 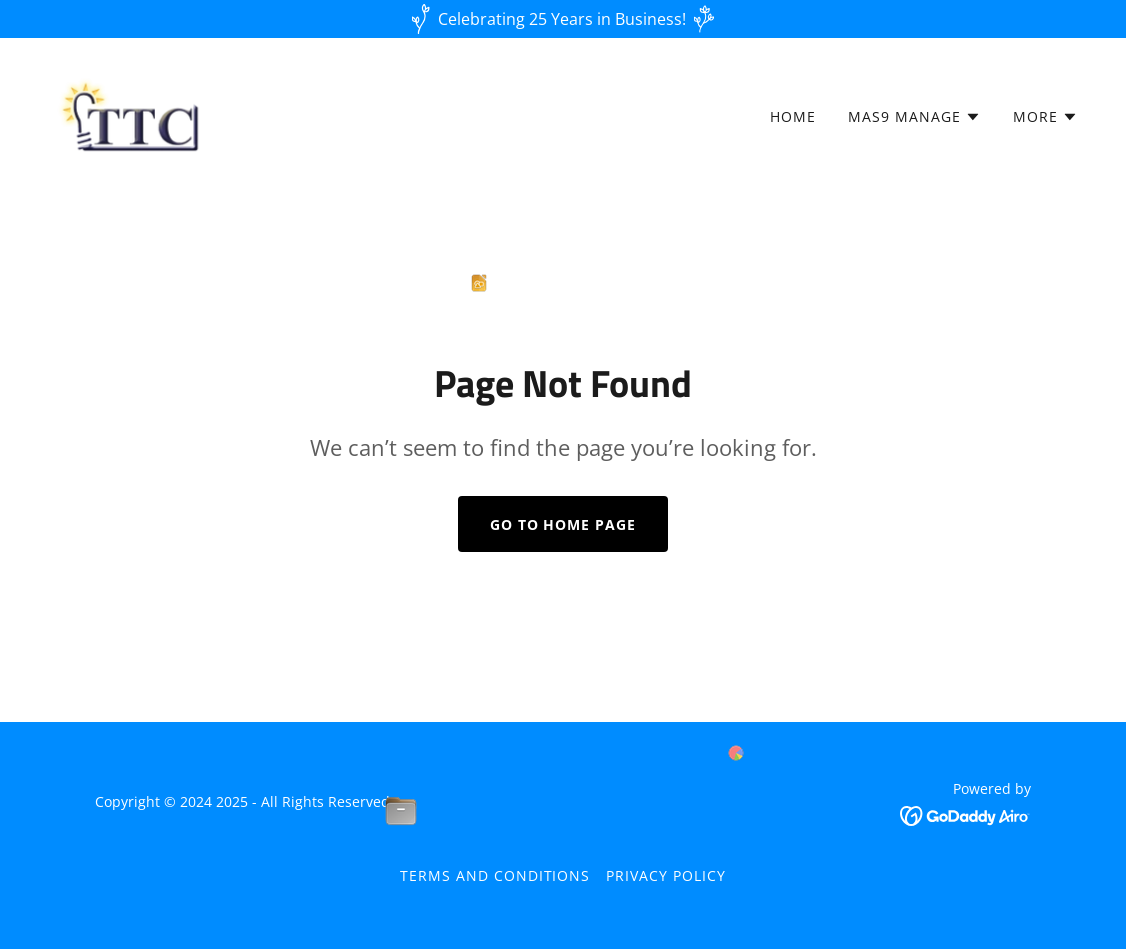 What do you see at coordinates (479, 283) in the screenshot?
I see `open libreoffice draw application` at bounding box center [479, 283].